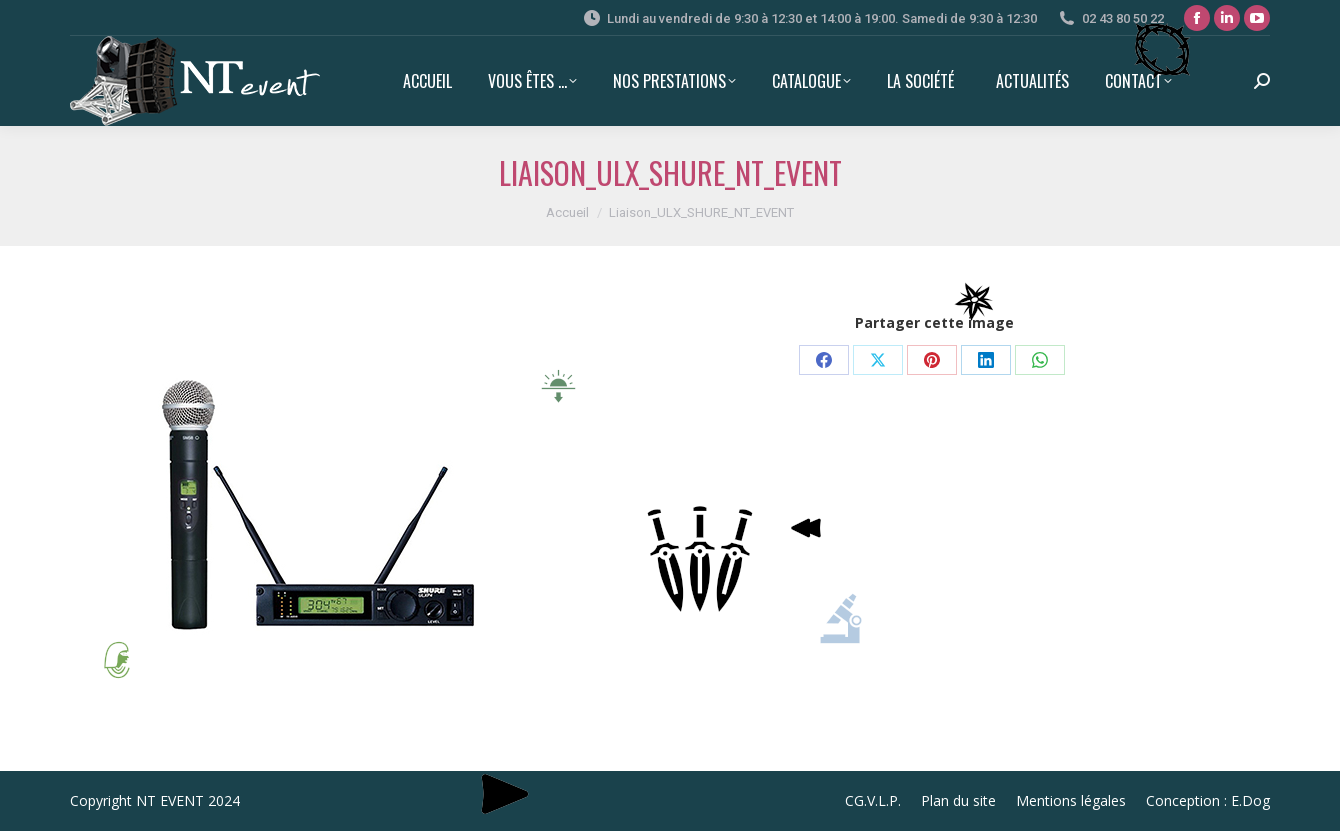 Image resolution: width=1340 pixels, height=831 pixels. I want to click on open meditation or mindfulness features, so click(974, 302).